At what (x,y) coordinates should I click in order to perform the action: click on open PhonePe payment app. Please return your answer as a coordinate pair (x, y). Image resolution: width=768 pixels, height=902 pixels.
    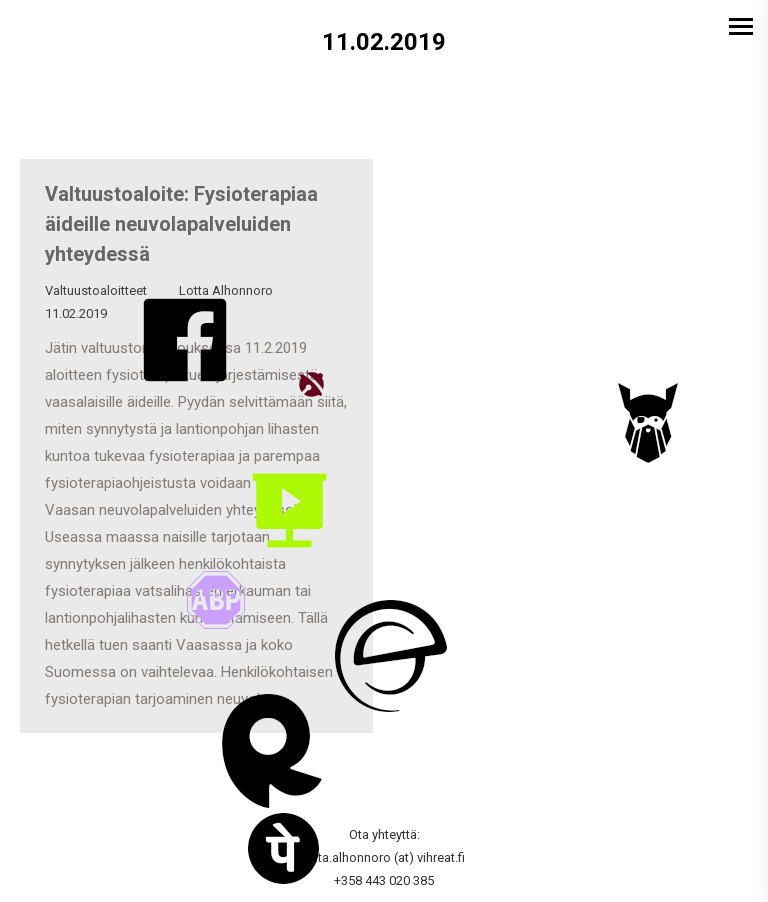
    Looking at the image, I should click on (283, 848).